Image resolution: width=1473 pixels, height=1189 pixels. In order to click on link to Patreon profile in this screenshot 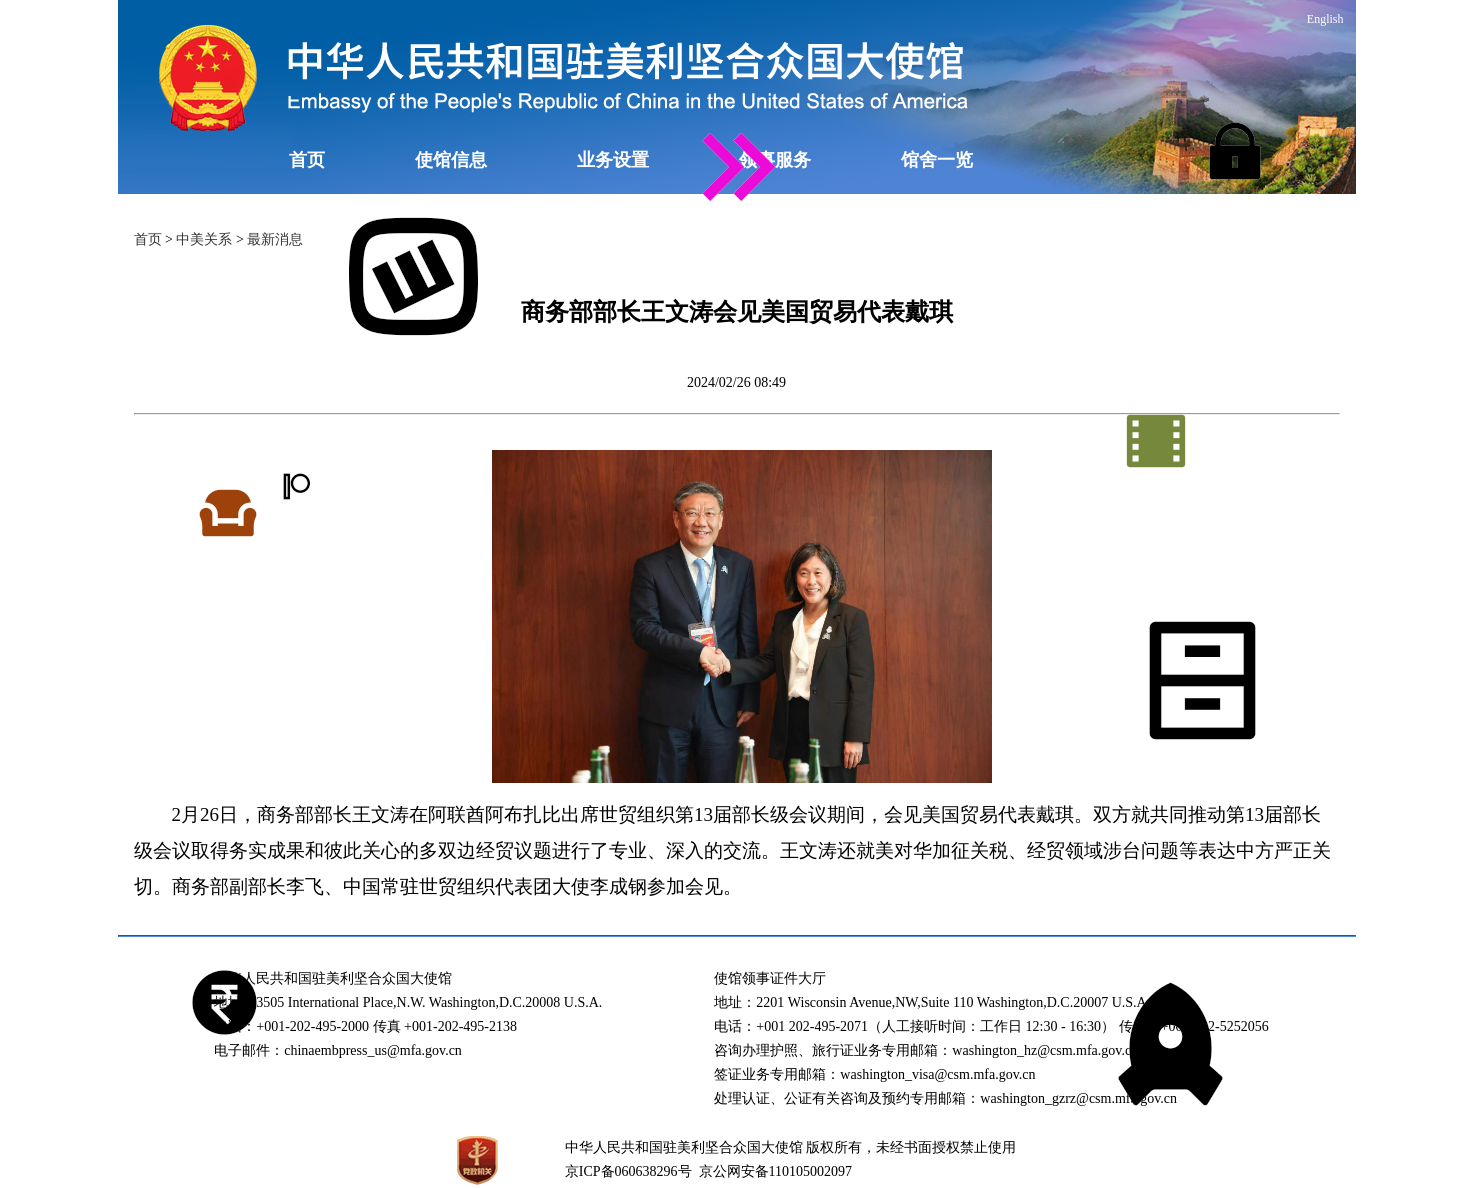, I will do `click(296, 486)`.